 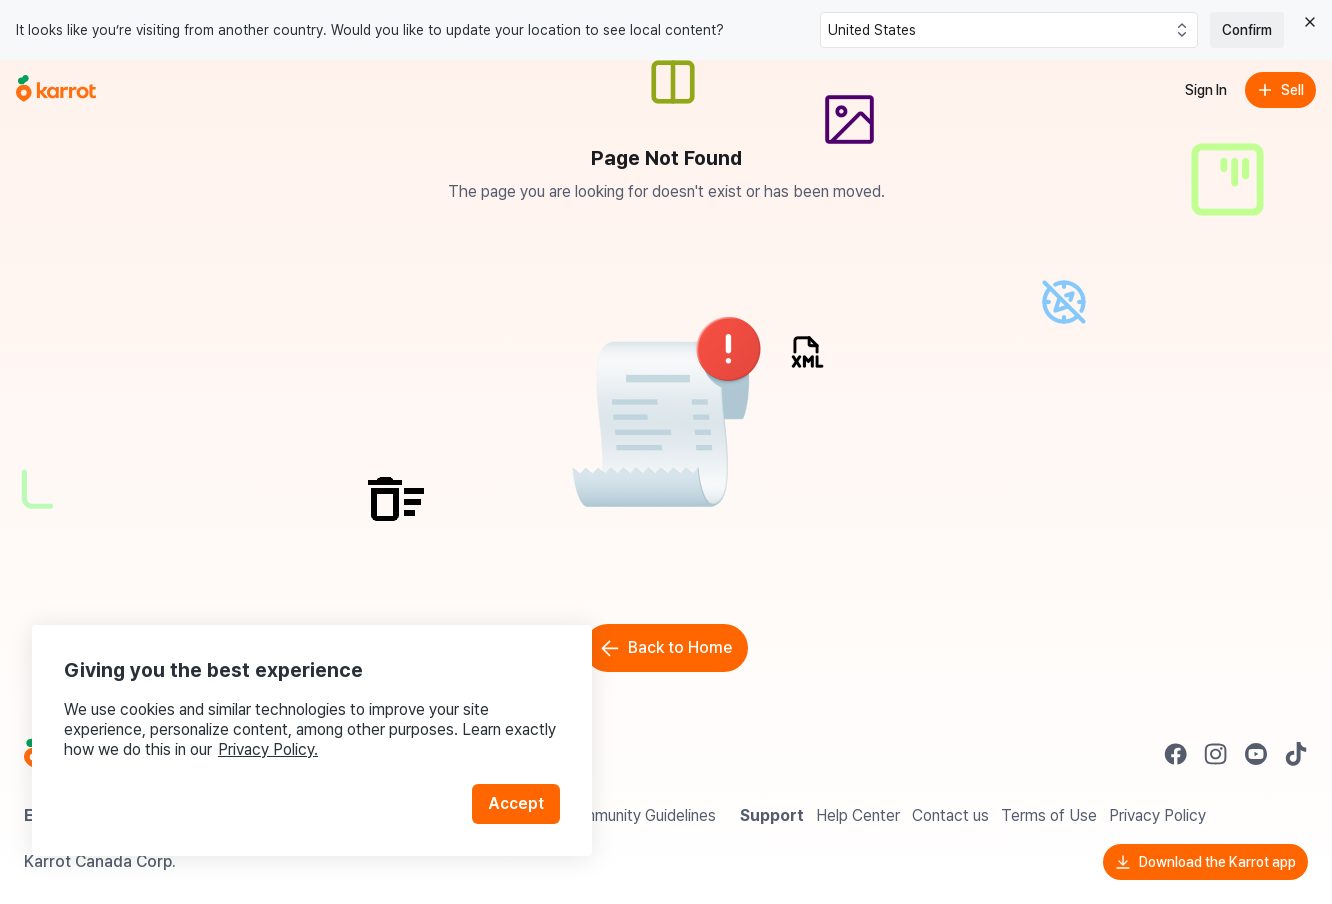 What do you see at coordinates (37, 490) in the screenshot?
I see `romanian leu currency symbol` at bounding box center [37, 490].